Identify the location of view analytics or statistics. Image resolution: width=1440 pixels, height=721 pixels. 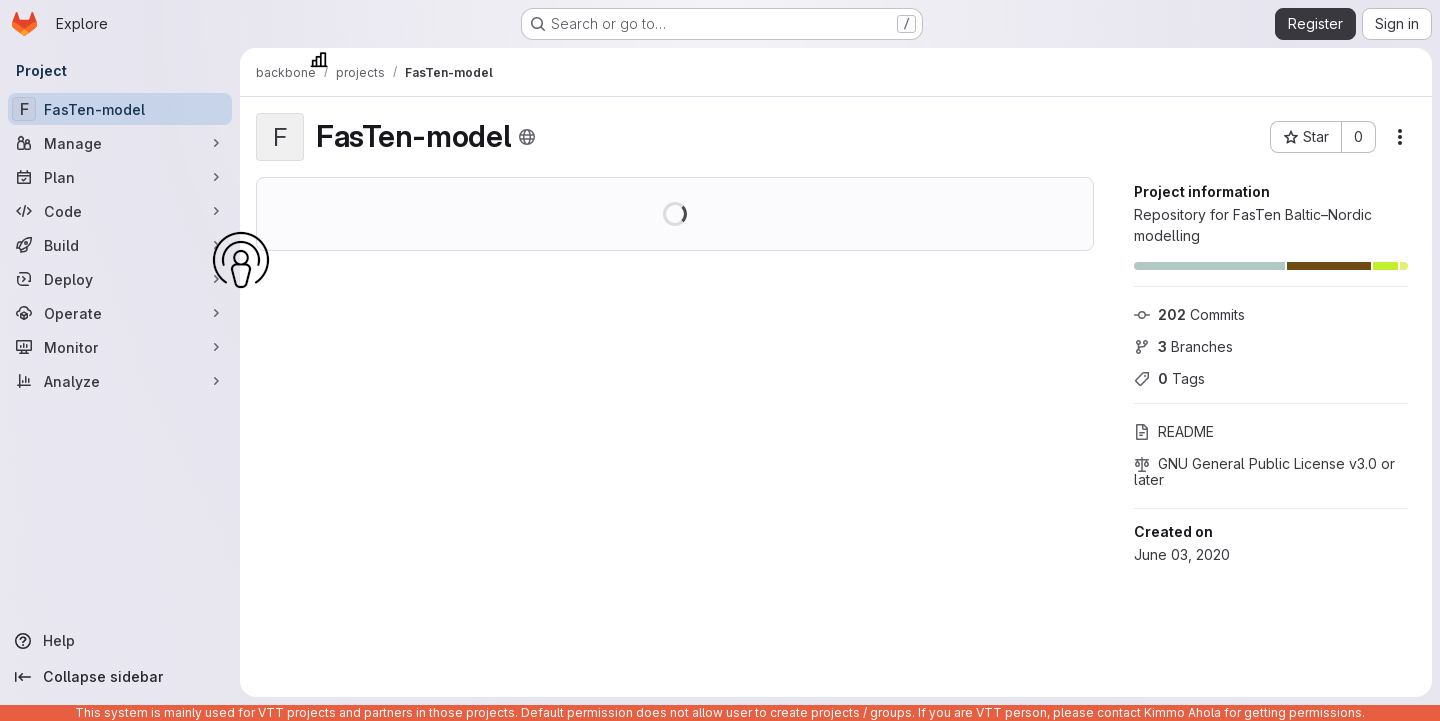
(319, 60).